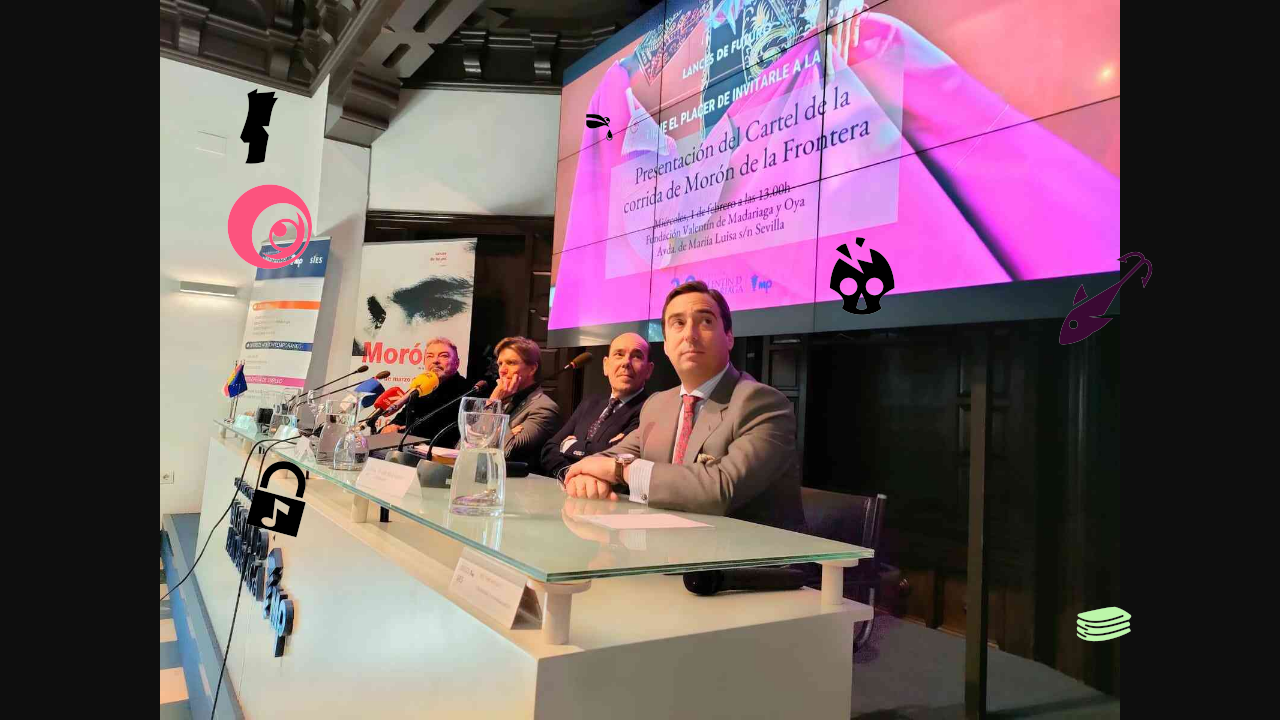 This screenshot has height=720, width=1280. I want to click on select bedding or blanket item in inventory, so click(1104, 624).